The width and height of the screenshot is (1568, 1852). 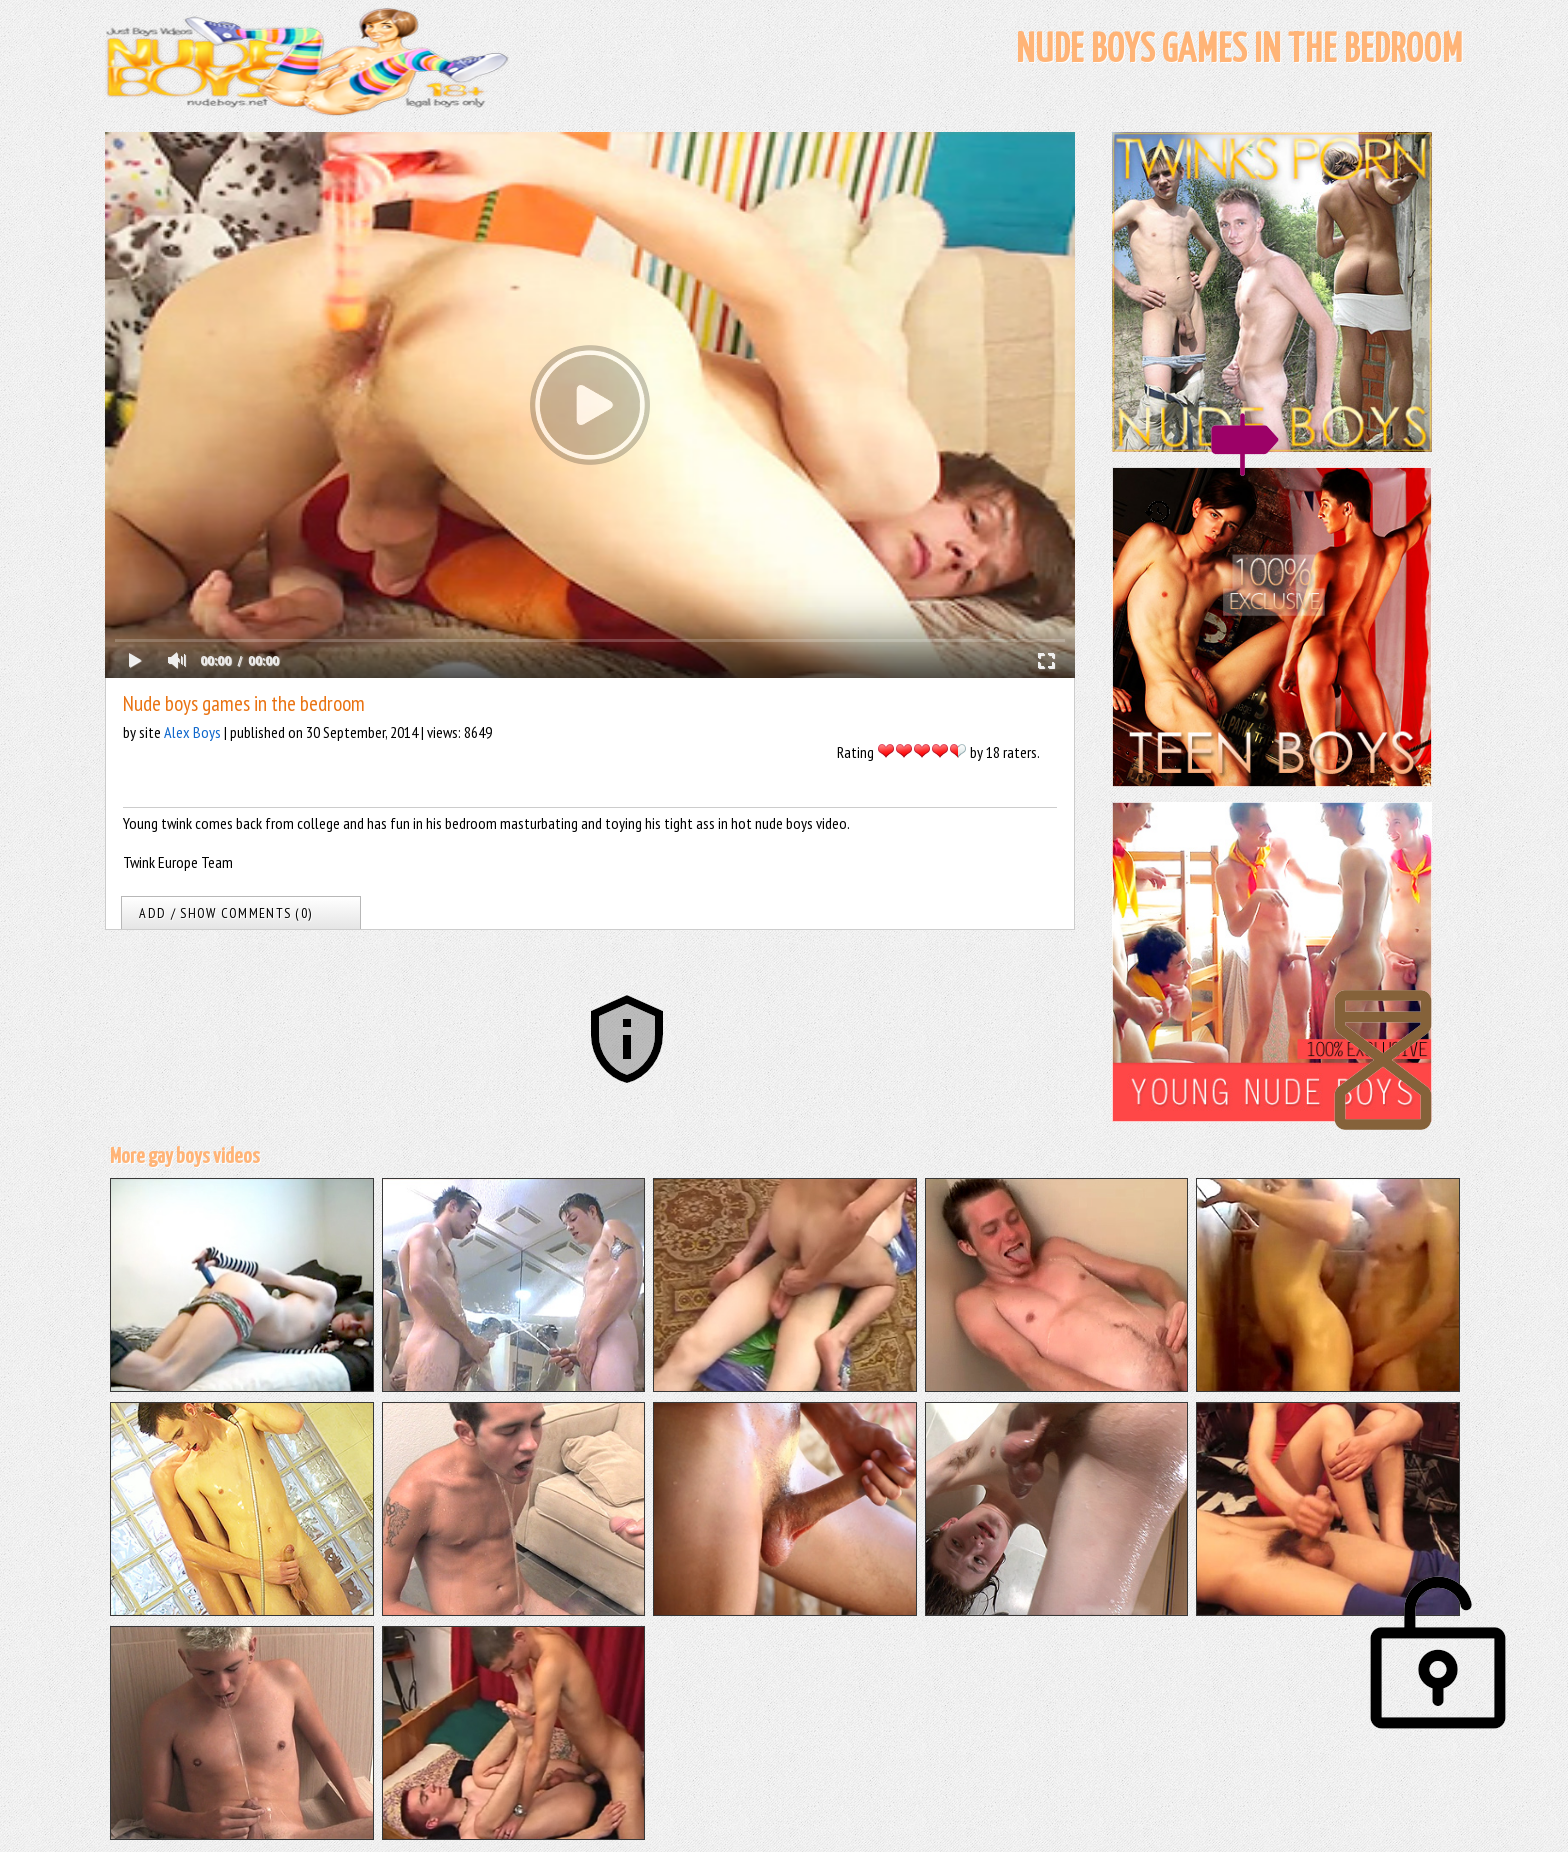 What do you see at coordinates (1383, 1060) in the screenshot?
I see `indicates a timer or countdown in progress` at bounding box center [1383, 1060].